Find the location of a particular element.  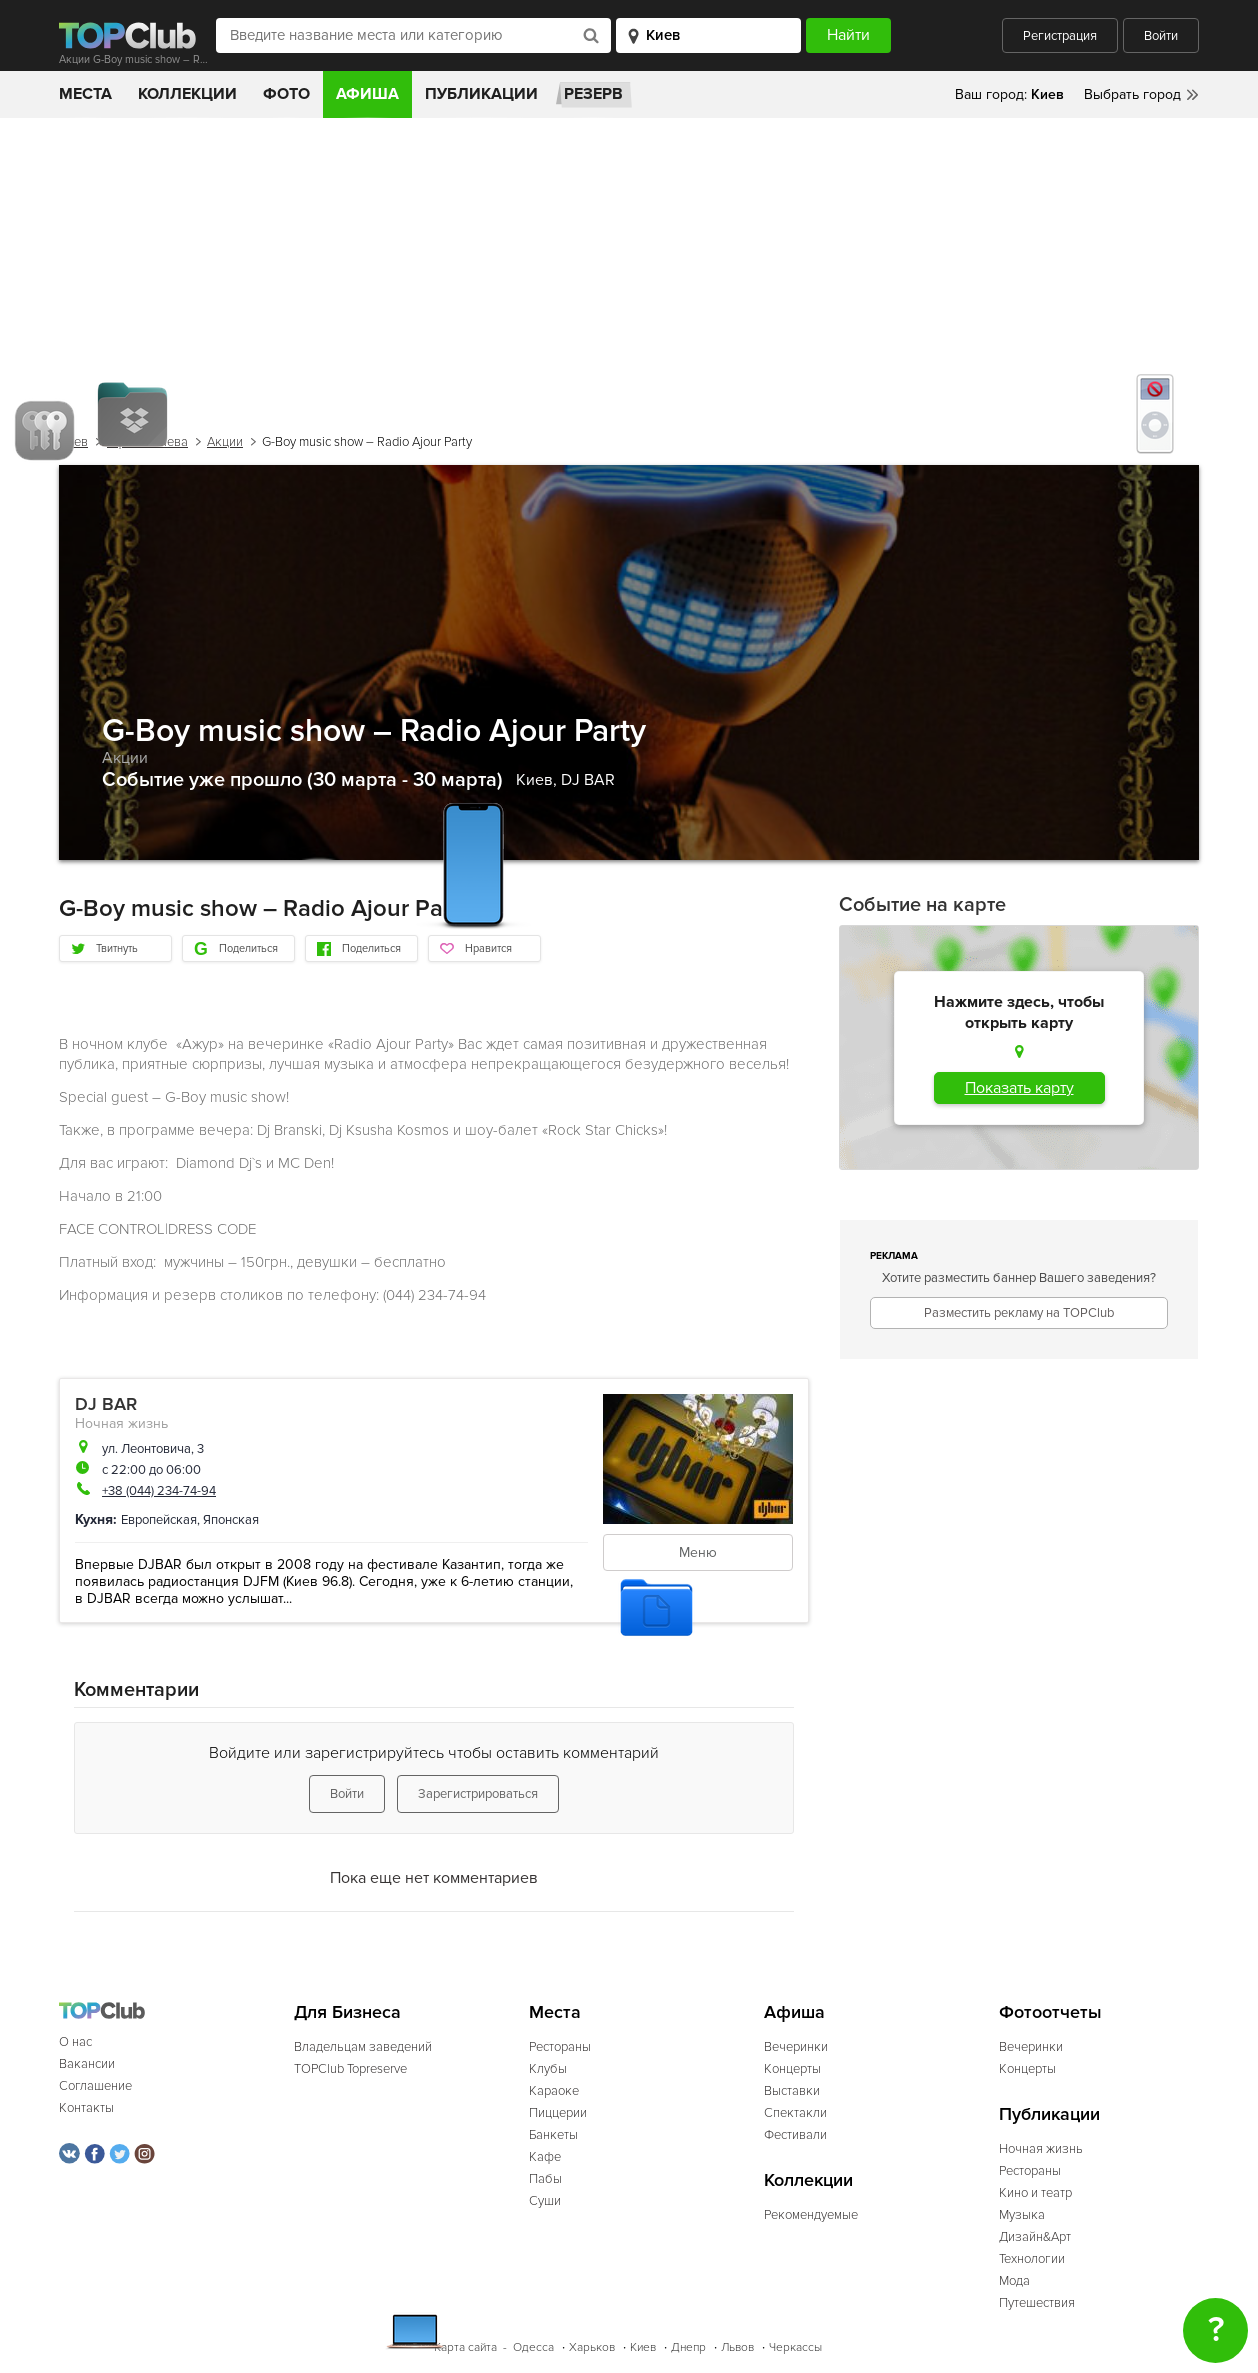

open your documents folder is located at coordinates (656, 1607).